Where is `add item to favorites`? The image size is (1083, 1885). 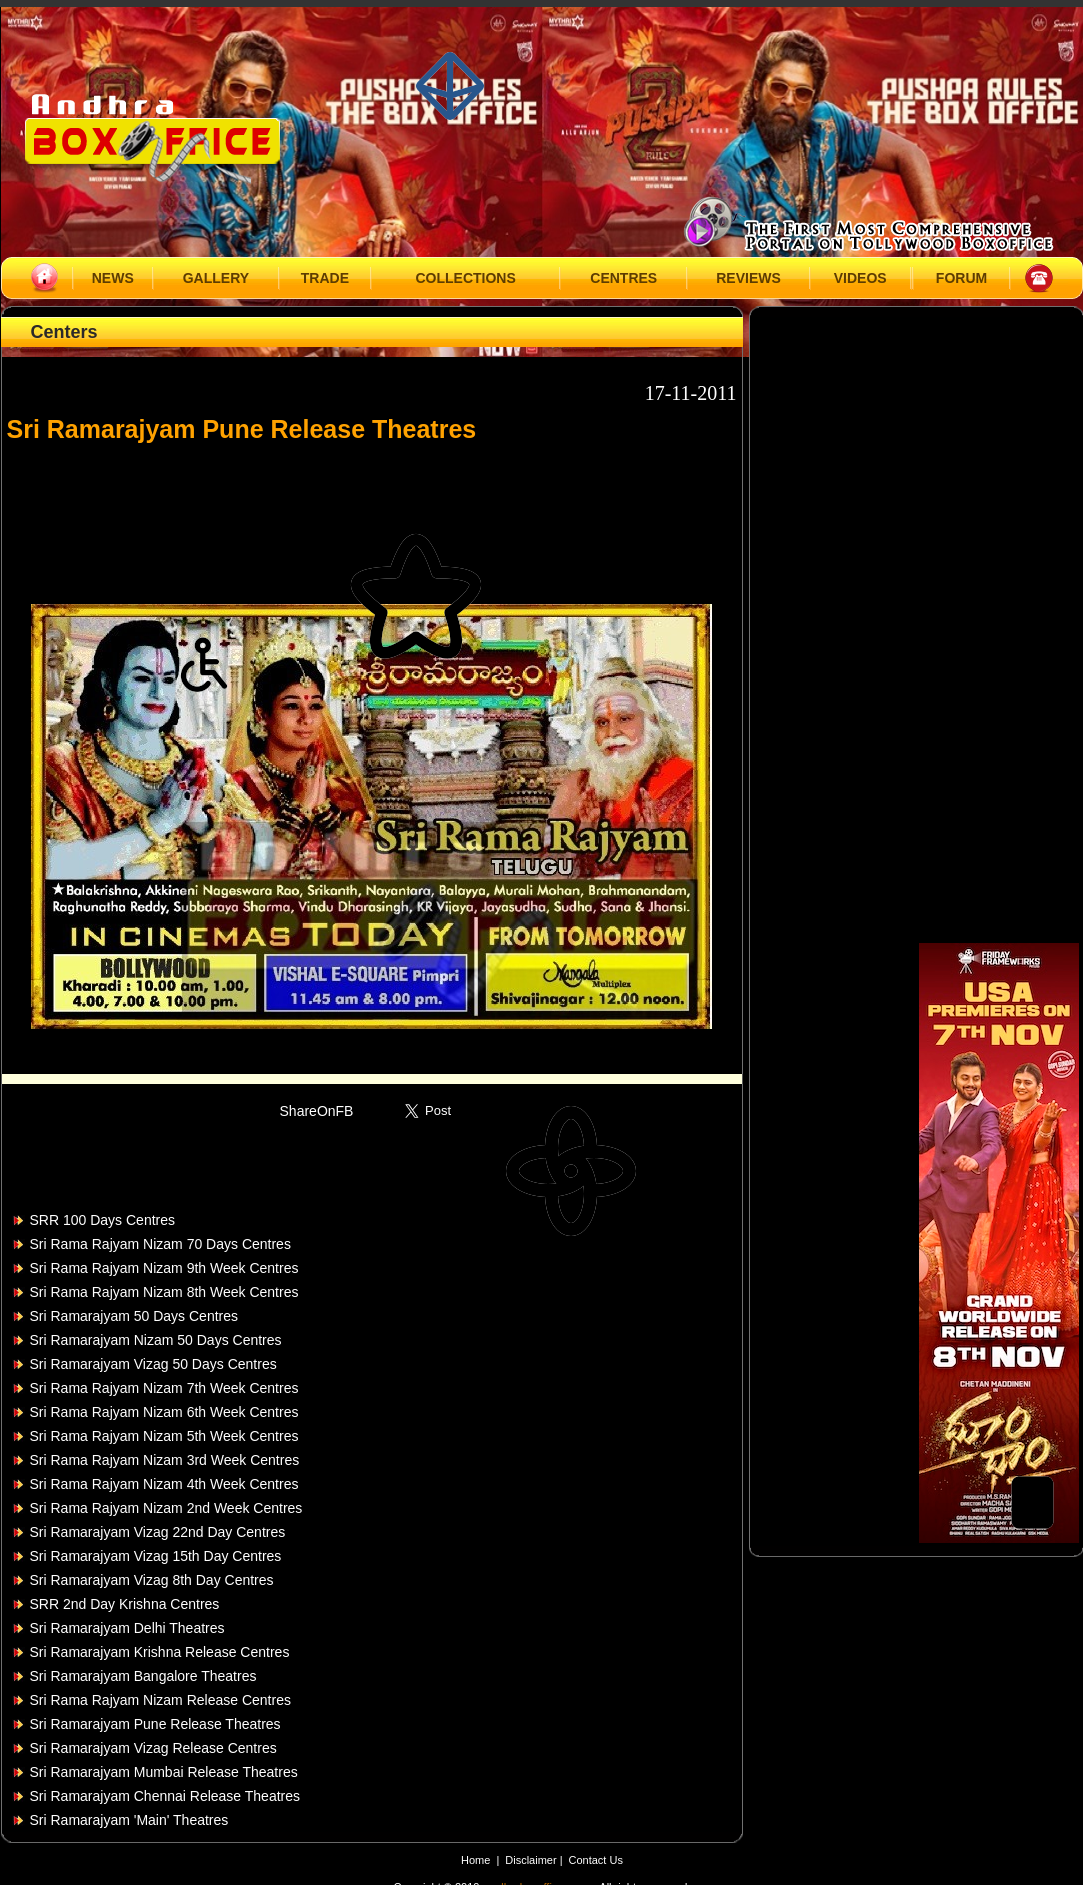 add item to favorites is located at coordinates (416, 599).